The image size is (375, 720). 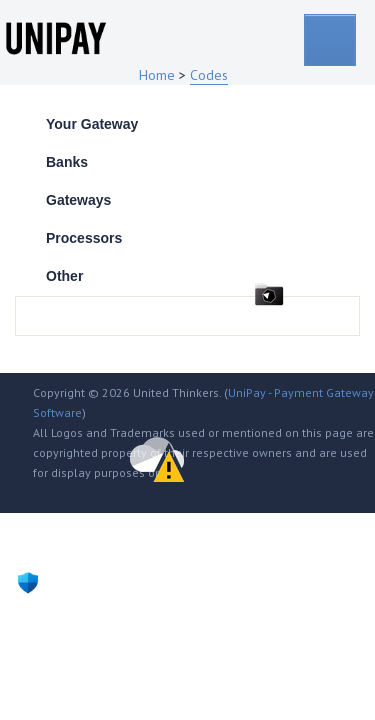 I want to click on onedrive sync warning or issue detected, so click(x=157, y=455).